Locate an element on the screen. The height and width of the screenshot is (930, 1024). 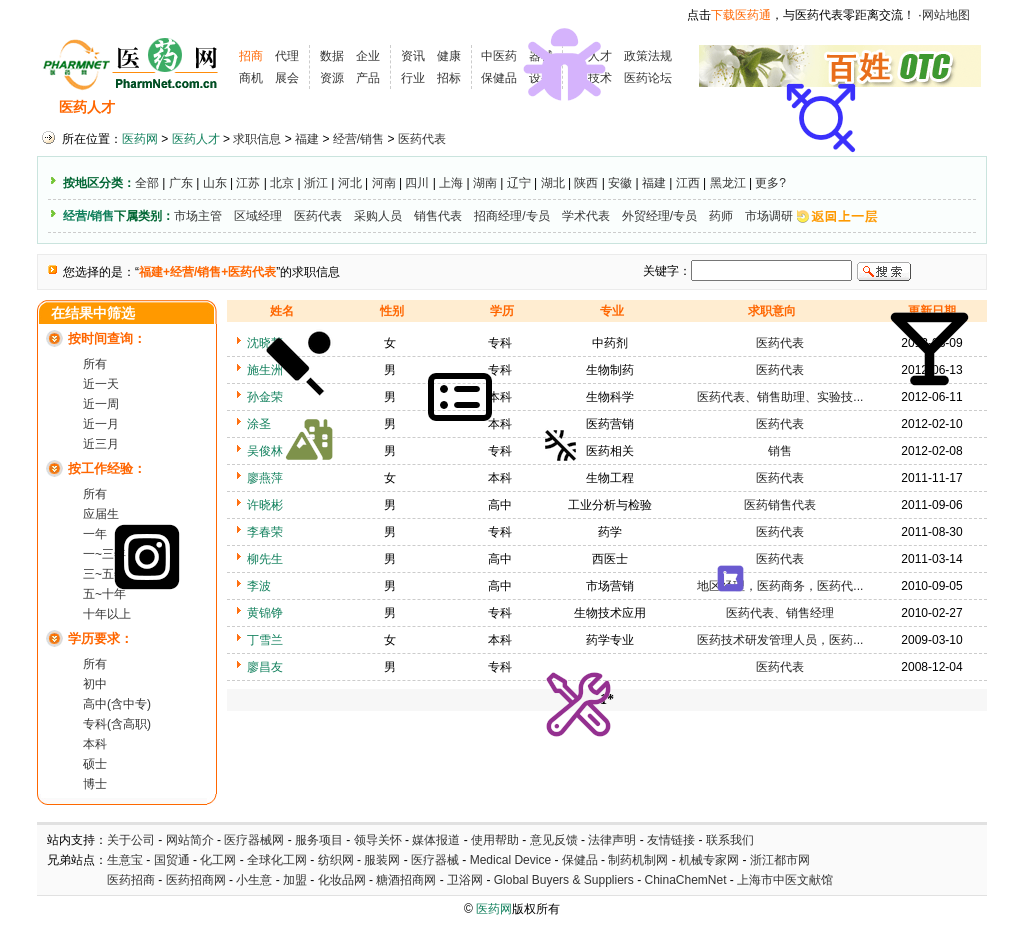
explore outdoor and urban destinations is located at coordinates (309, 439).